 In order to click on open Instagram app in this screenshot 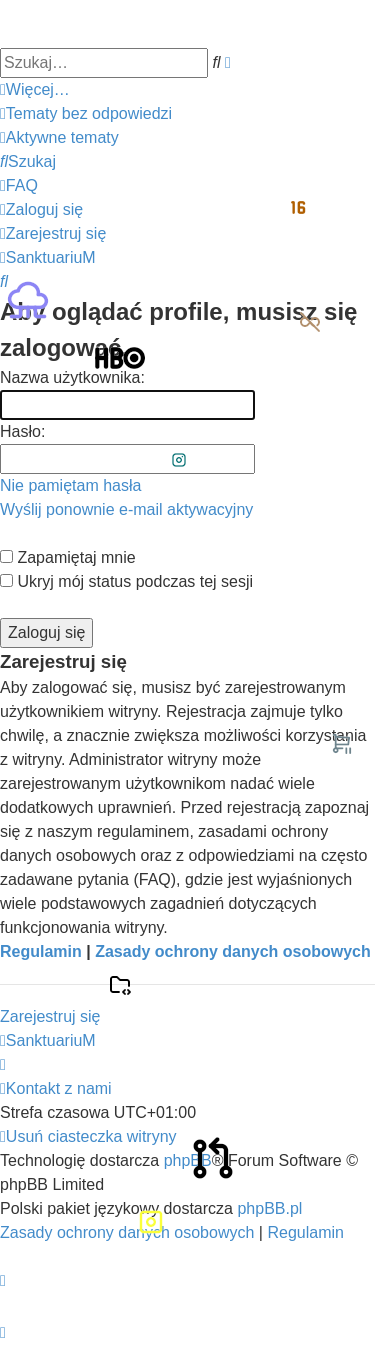, I will do `click(179, 460)`.